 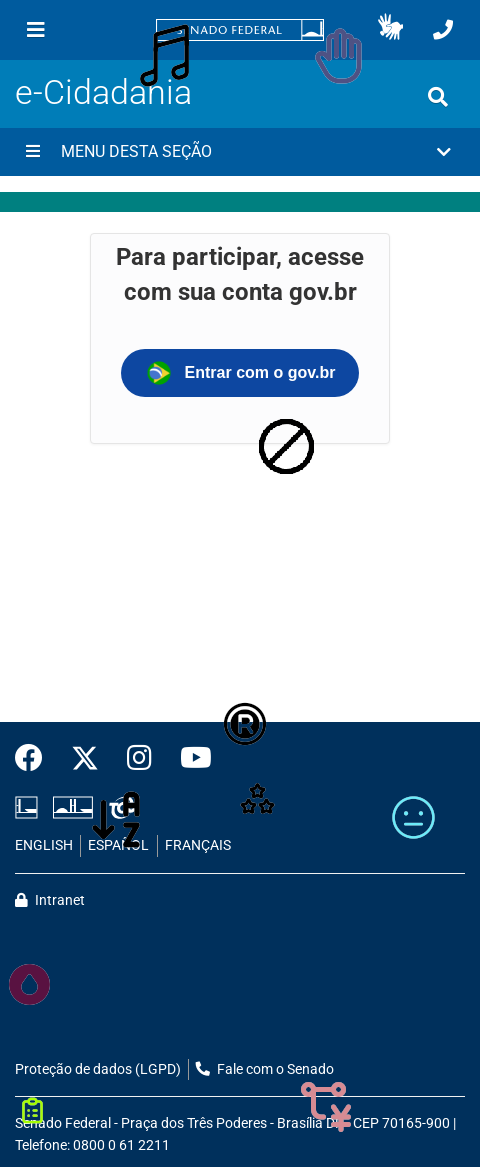 What do you see at coordinates (32, 1110) in the screenshot?
I see `view checklist or task list` at bounding box center [32, 1110].